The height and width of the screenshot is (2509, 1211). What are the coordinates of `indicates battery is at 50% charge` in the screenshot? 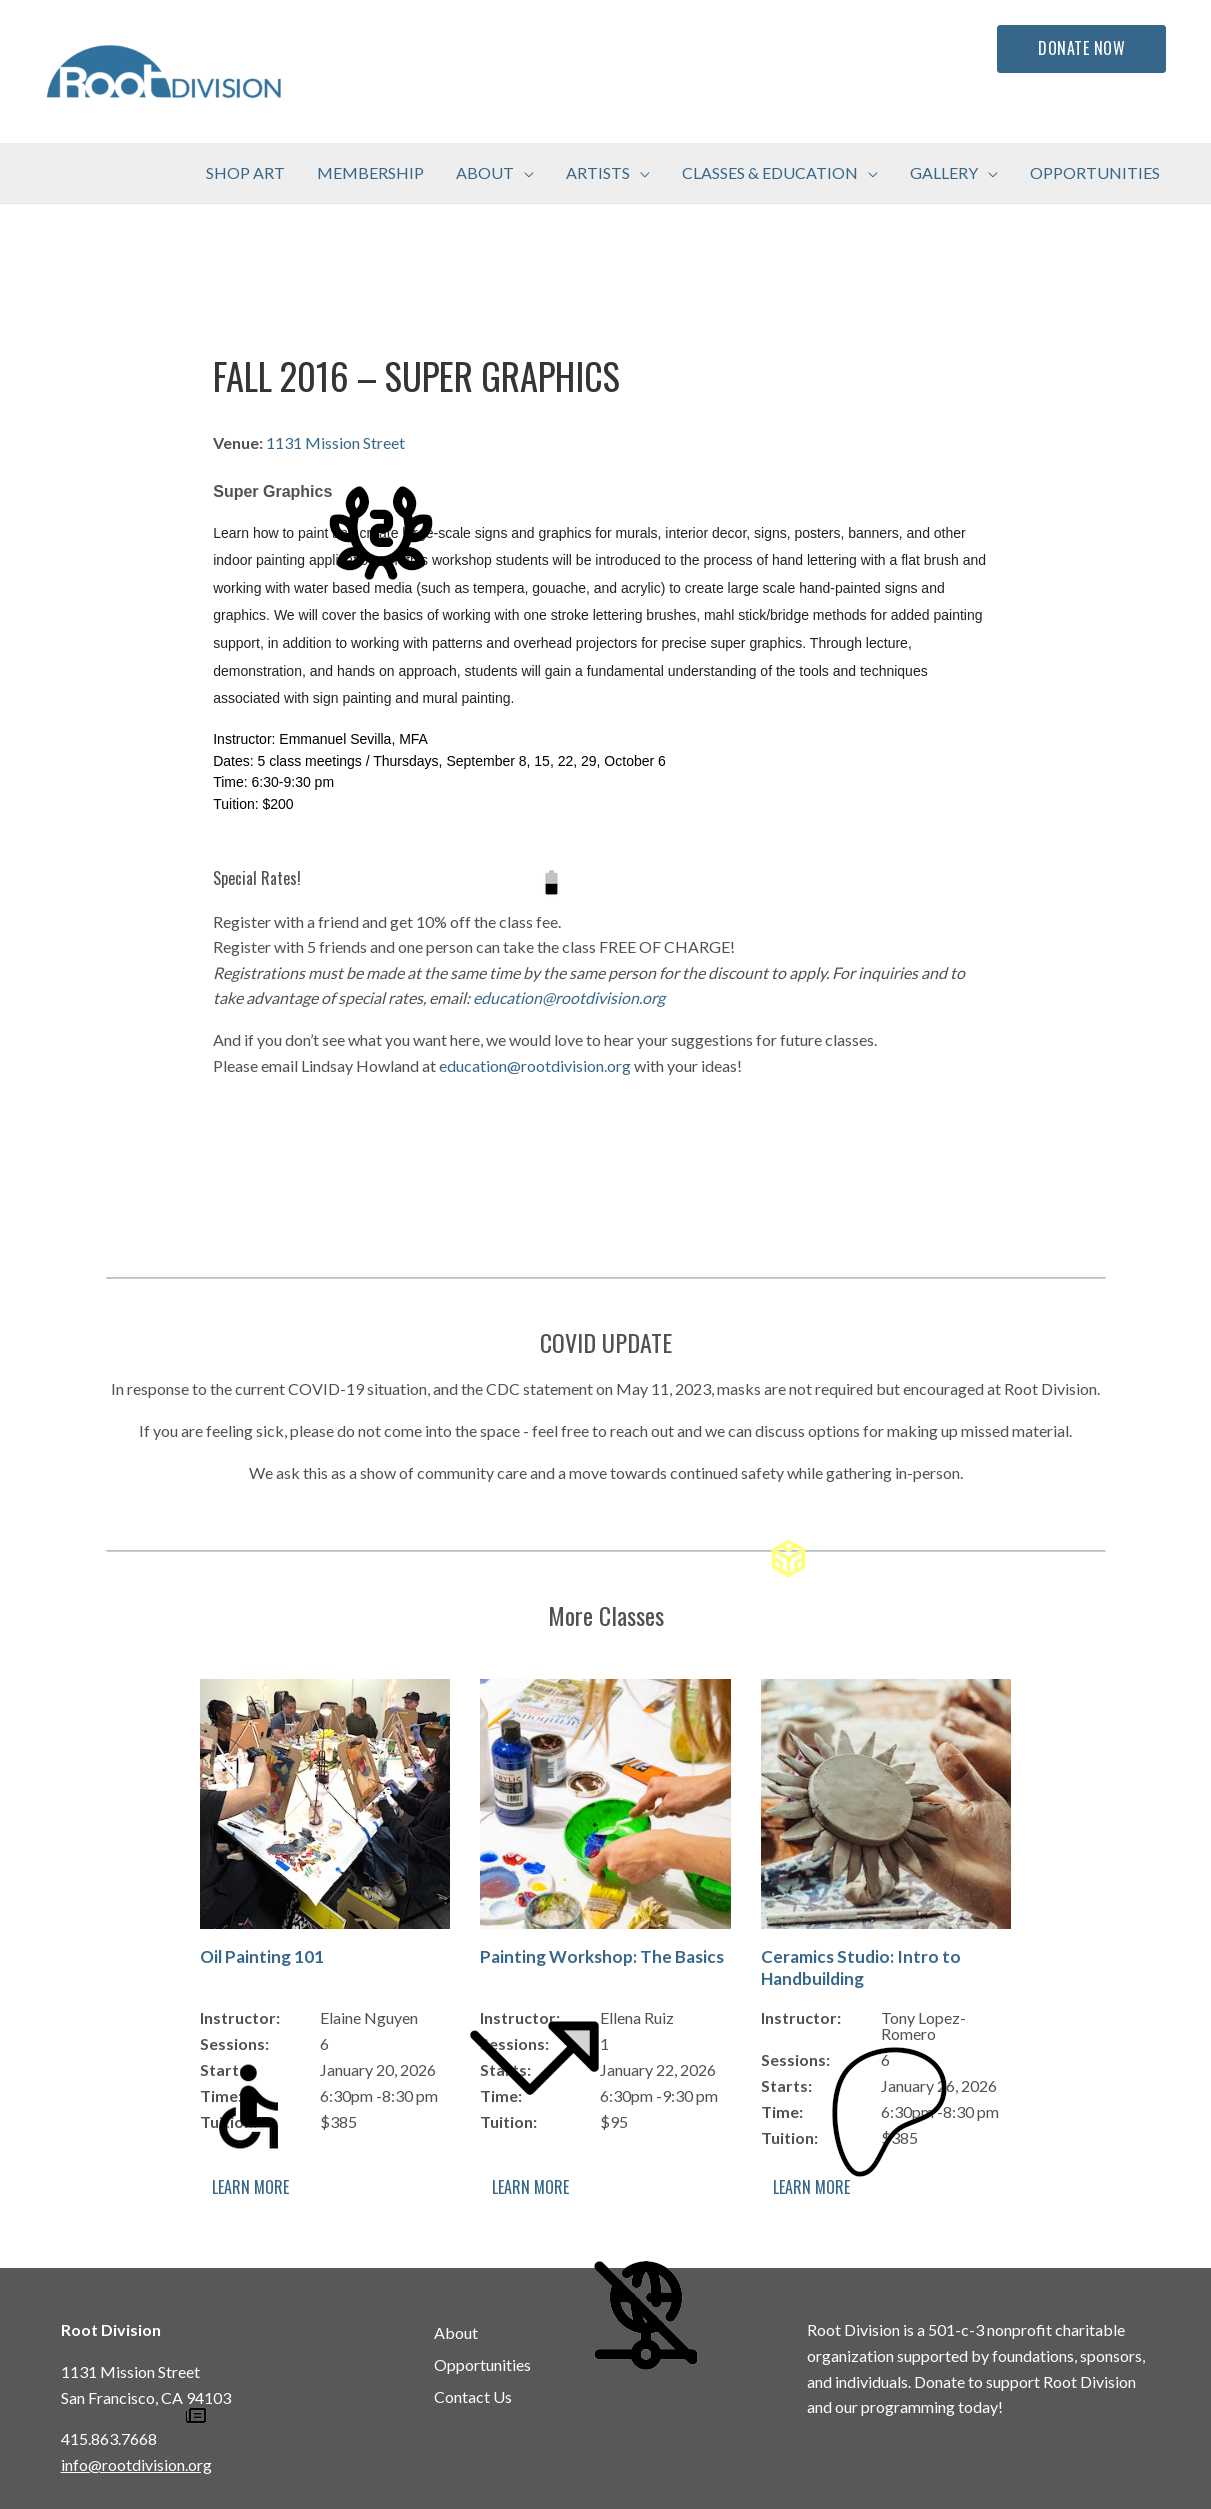 It's located at (551, 882).